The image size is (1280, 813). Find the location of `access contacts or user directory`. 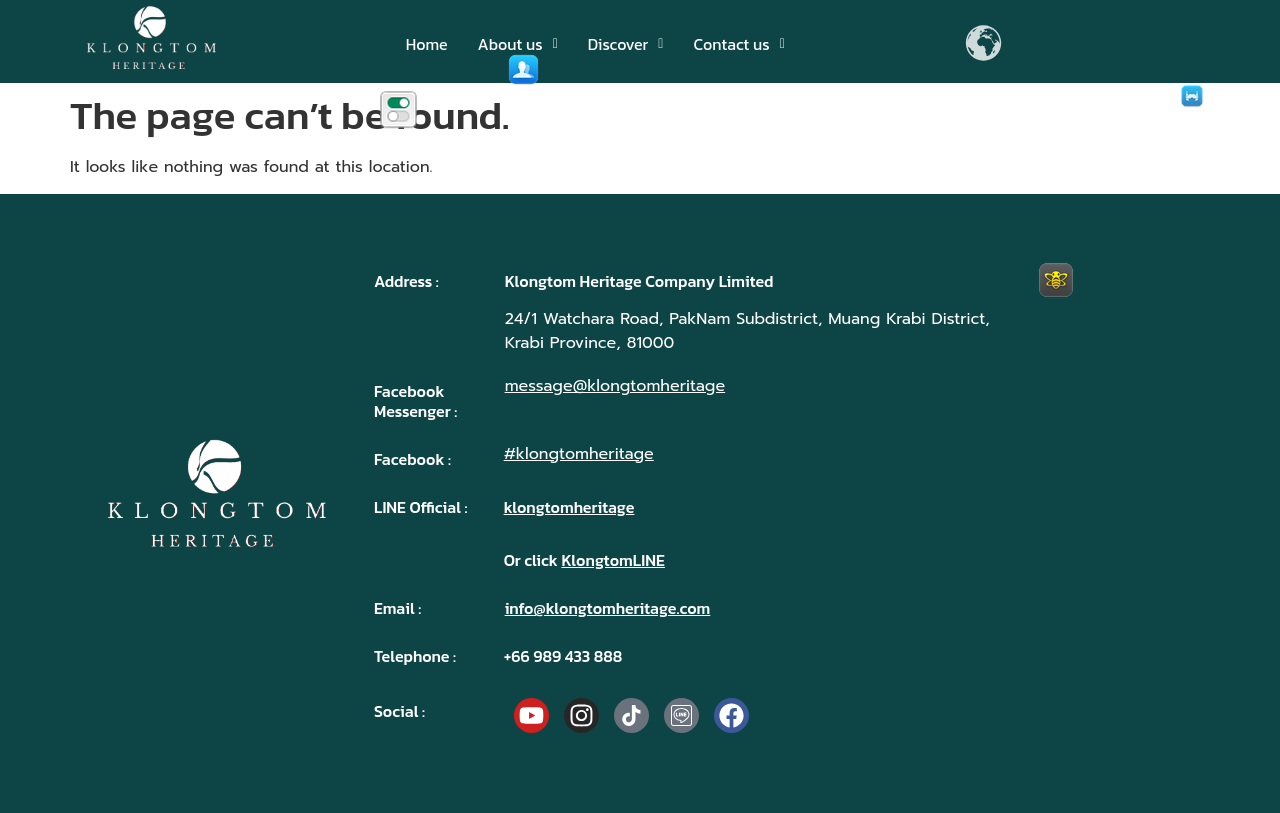

access contacts or user directory is located at coordinates (523, 69).